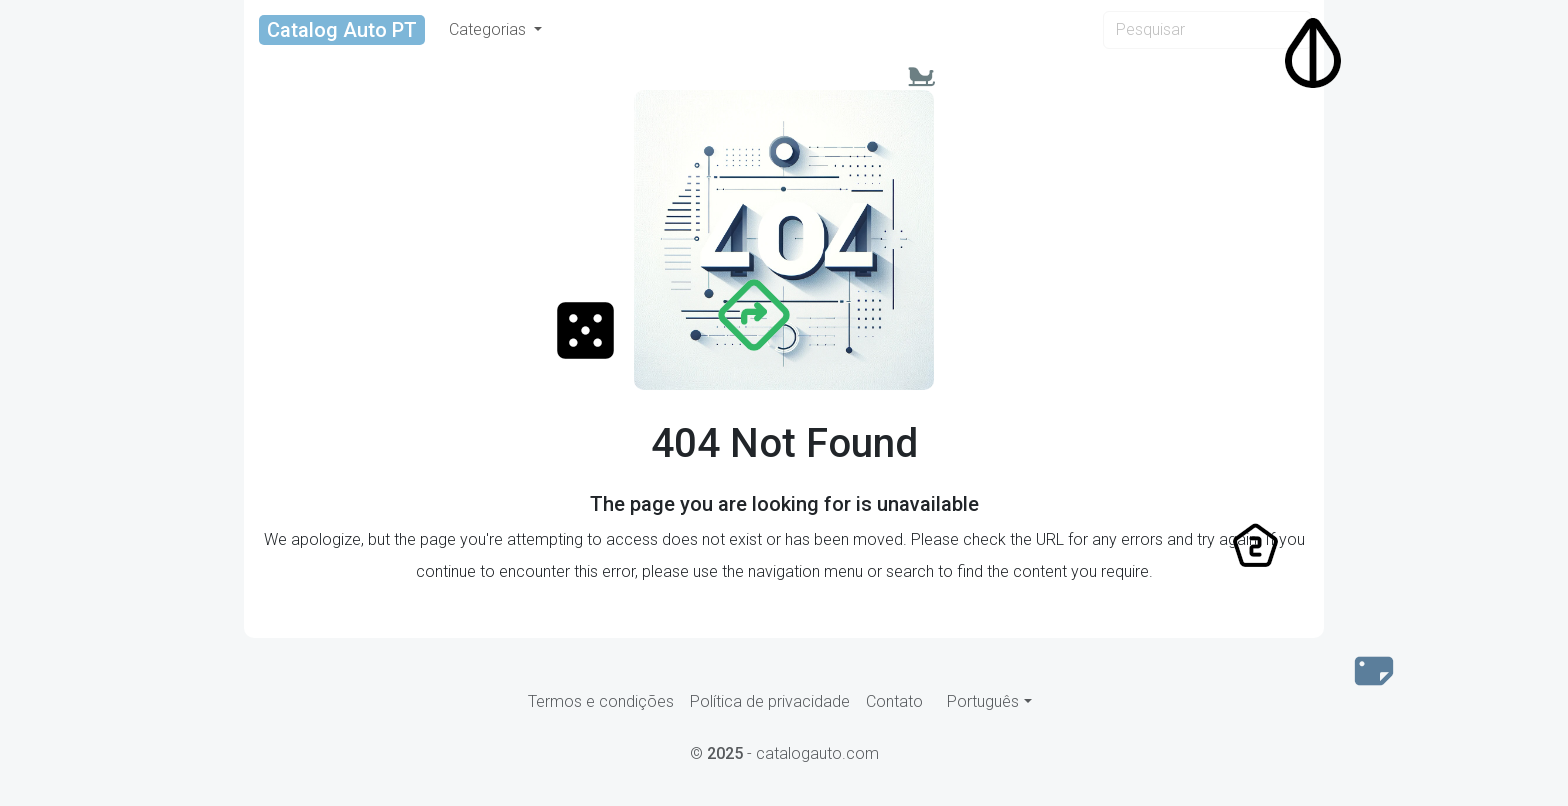 The height and width of the screenshot is (806, 1568). What do you see at coordinates (1255, 546) in the screenshot?
I see `indicates step 2 in a multi-step process` at bounding box center [1255, 546].